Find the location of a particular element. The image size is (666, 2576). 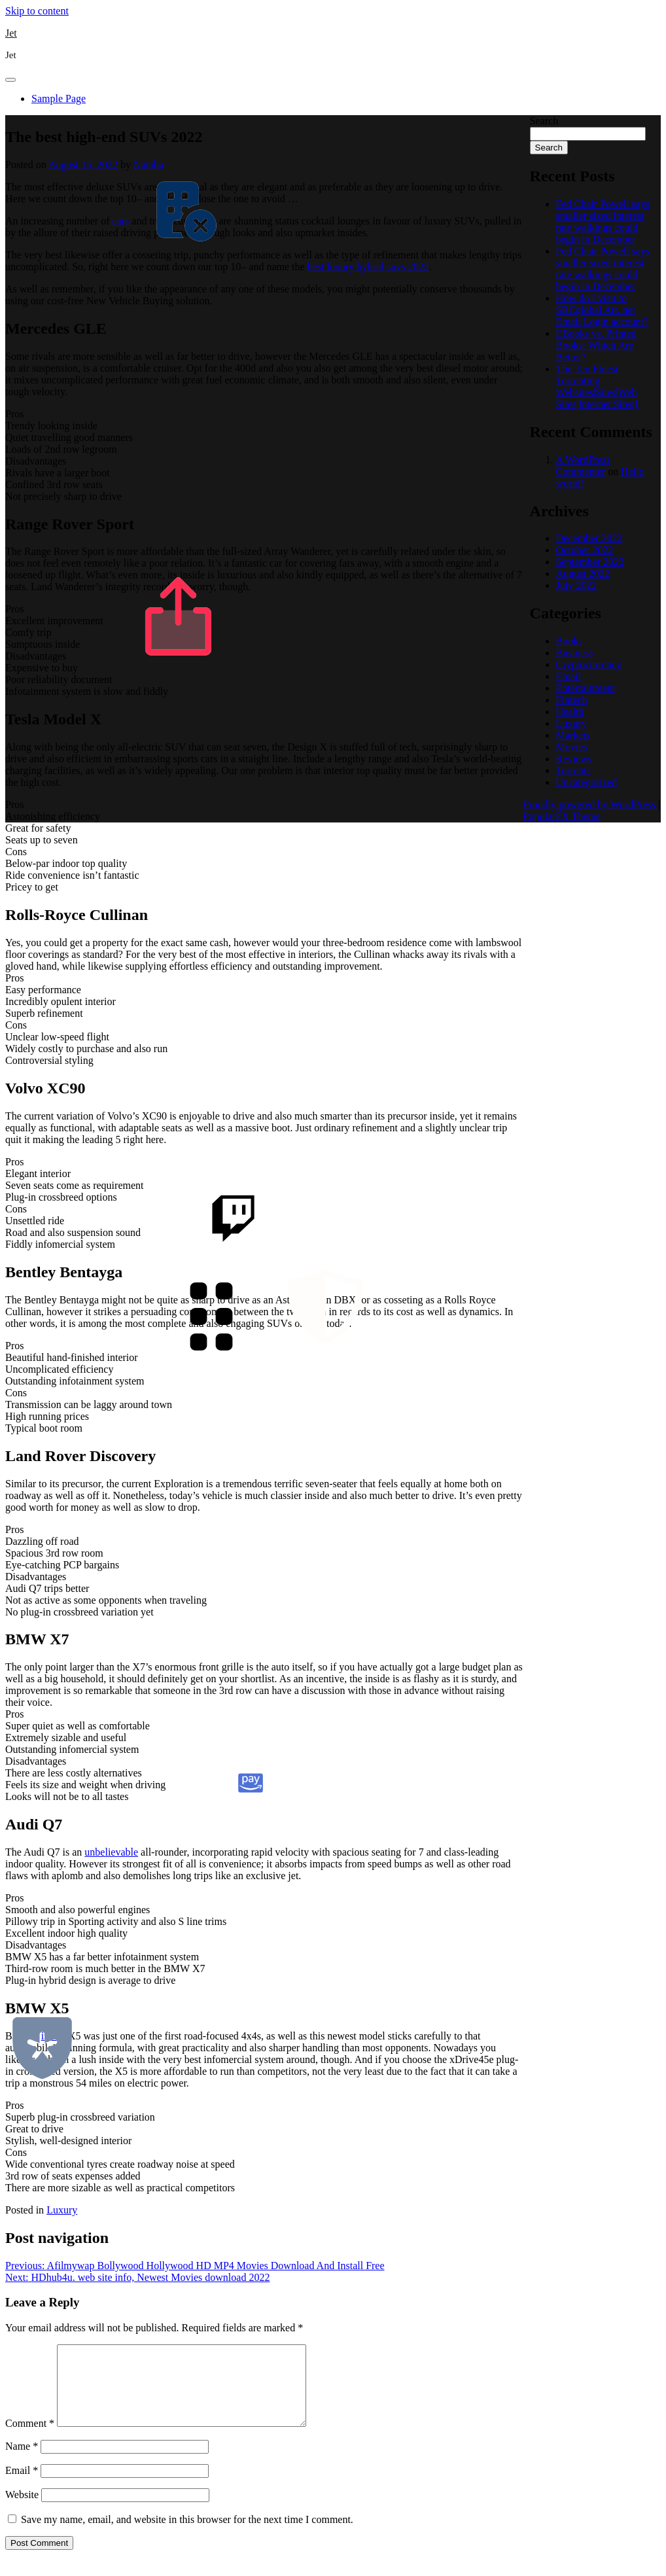

indicates premium or starred security feature is located at coordinates (42, 2044).